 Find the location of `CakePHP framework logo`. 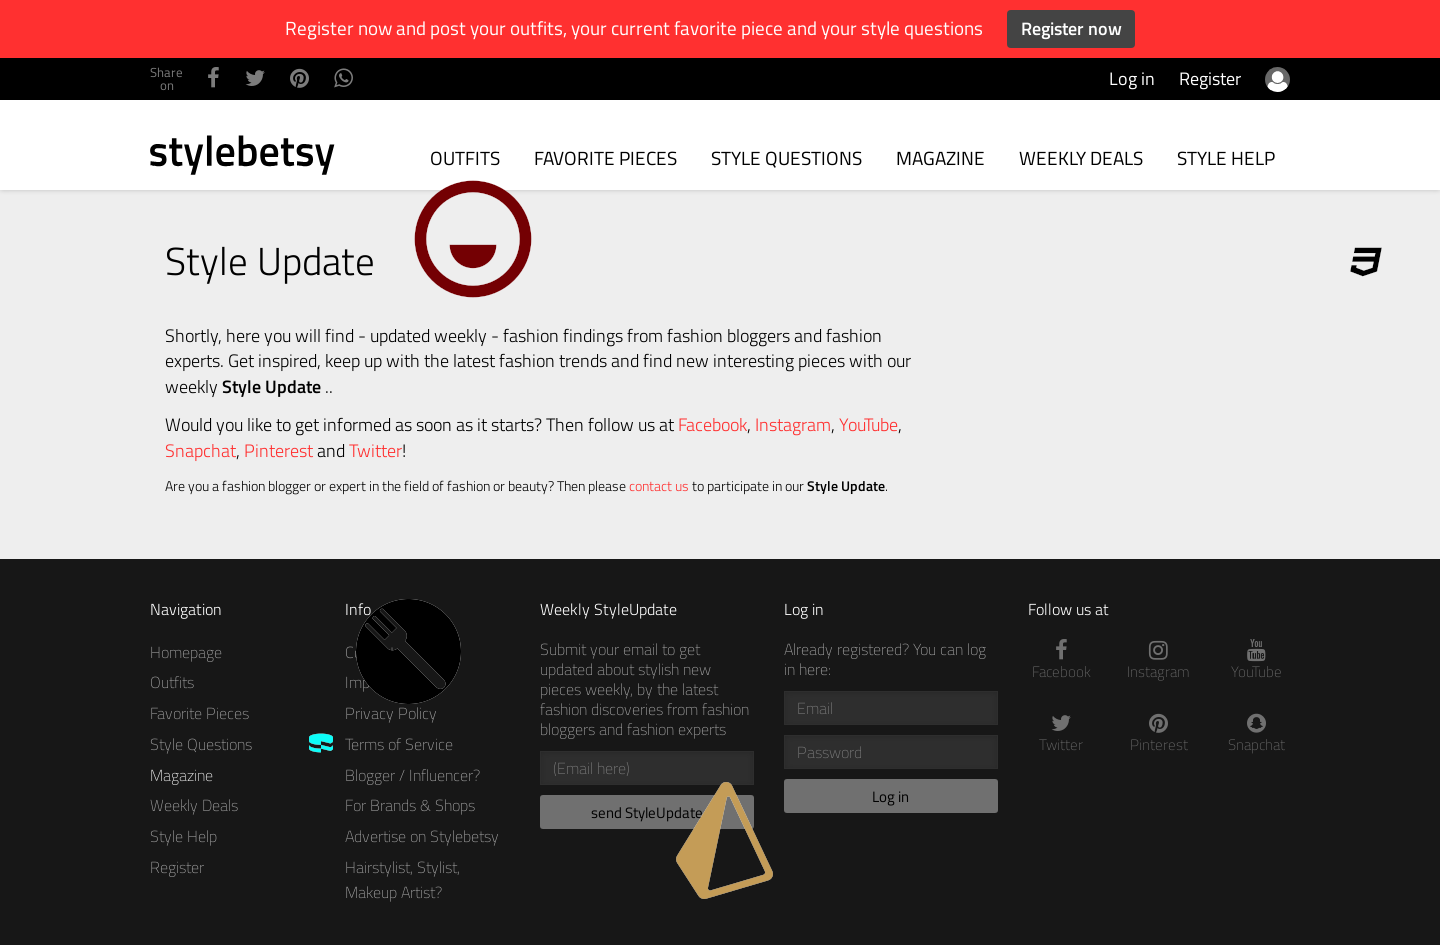

CakePHP framework logo is located at coordinates (321, 743).